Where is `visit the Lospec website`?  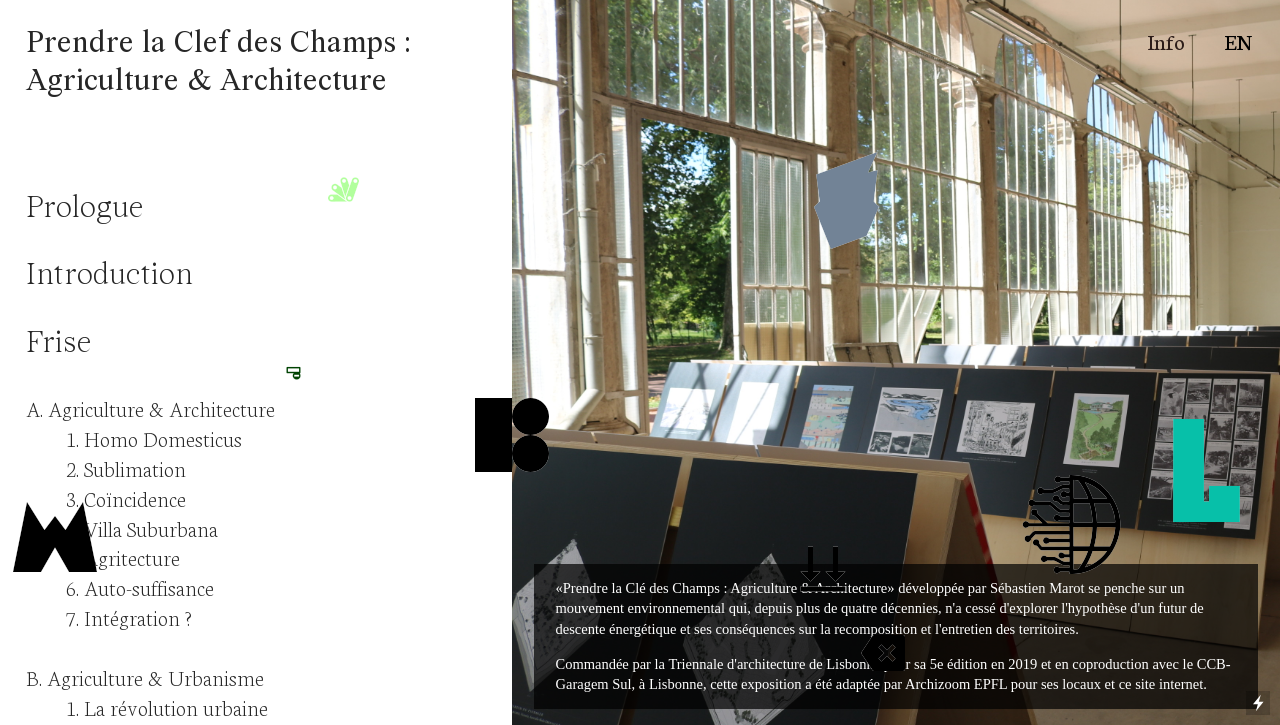
visit the Lospec website is located at coordinates (1206, 470).